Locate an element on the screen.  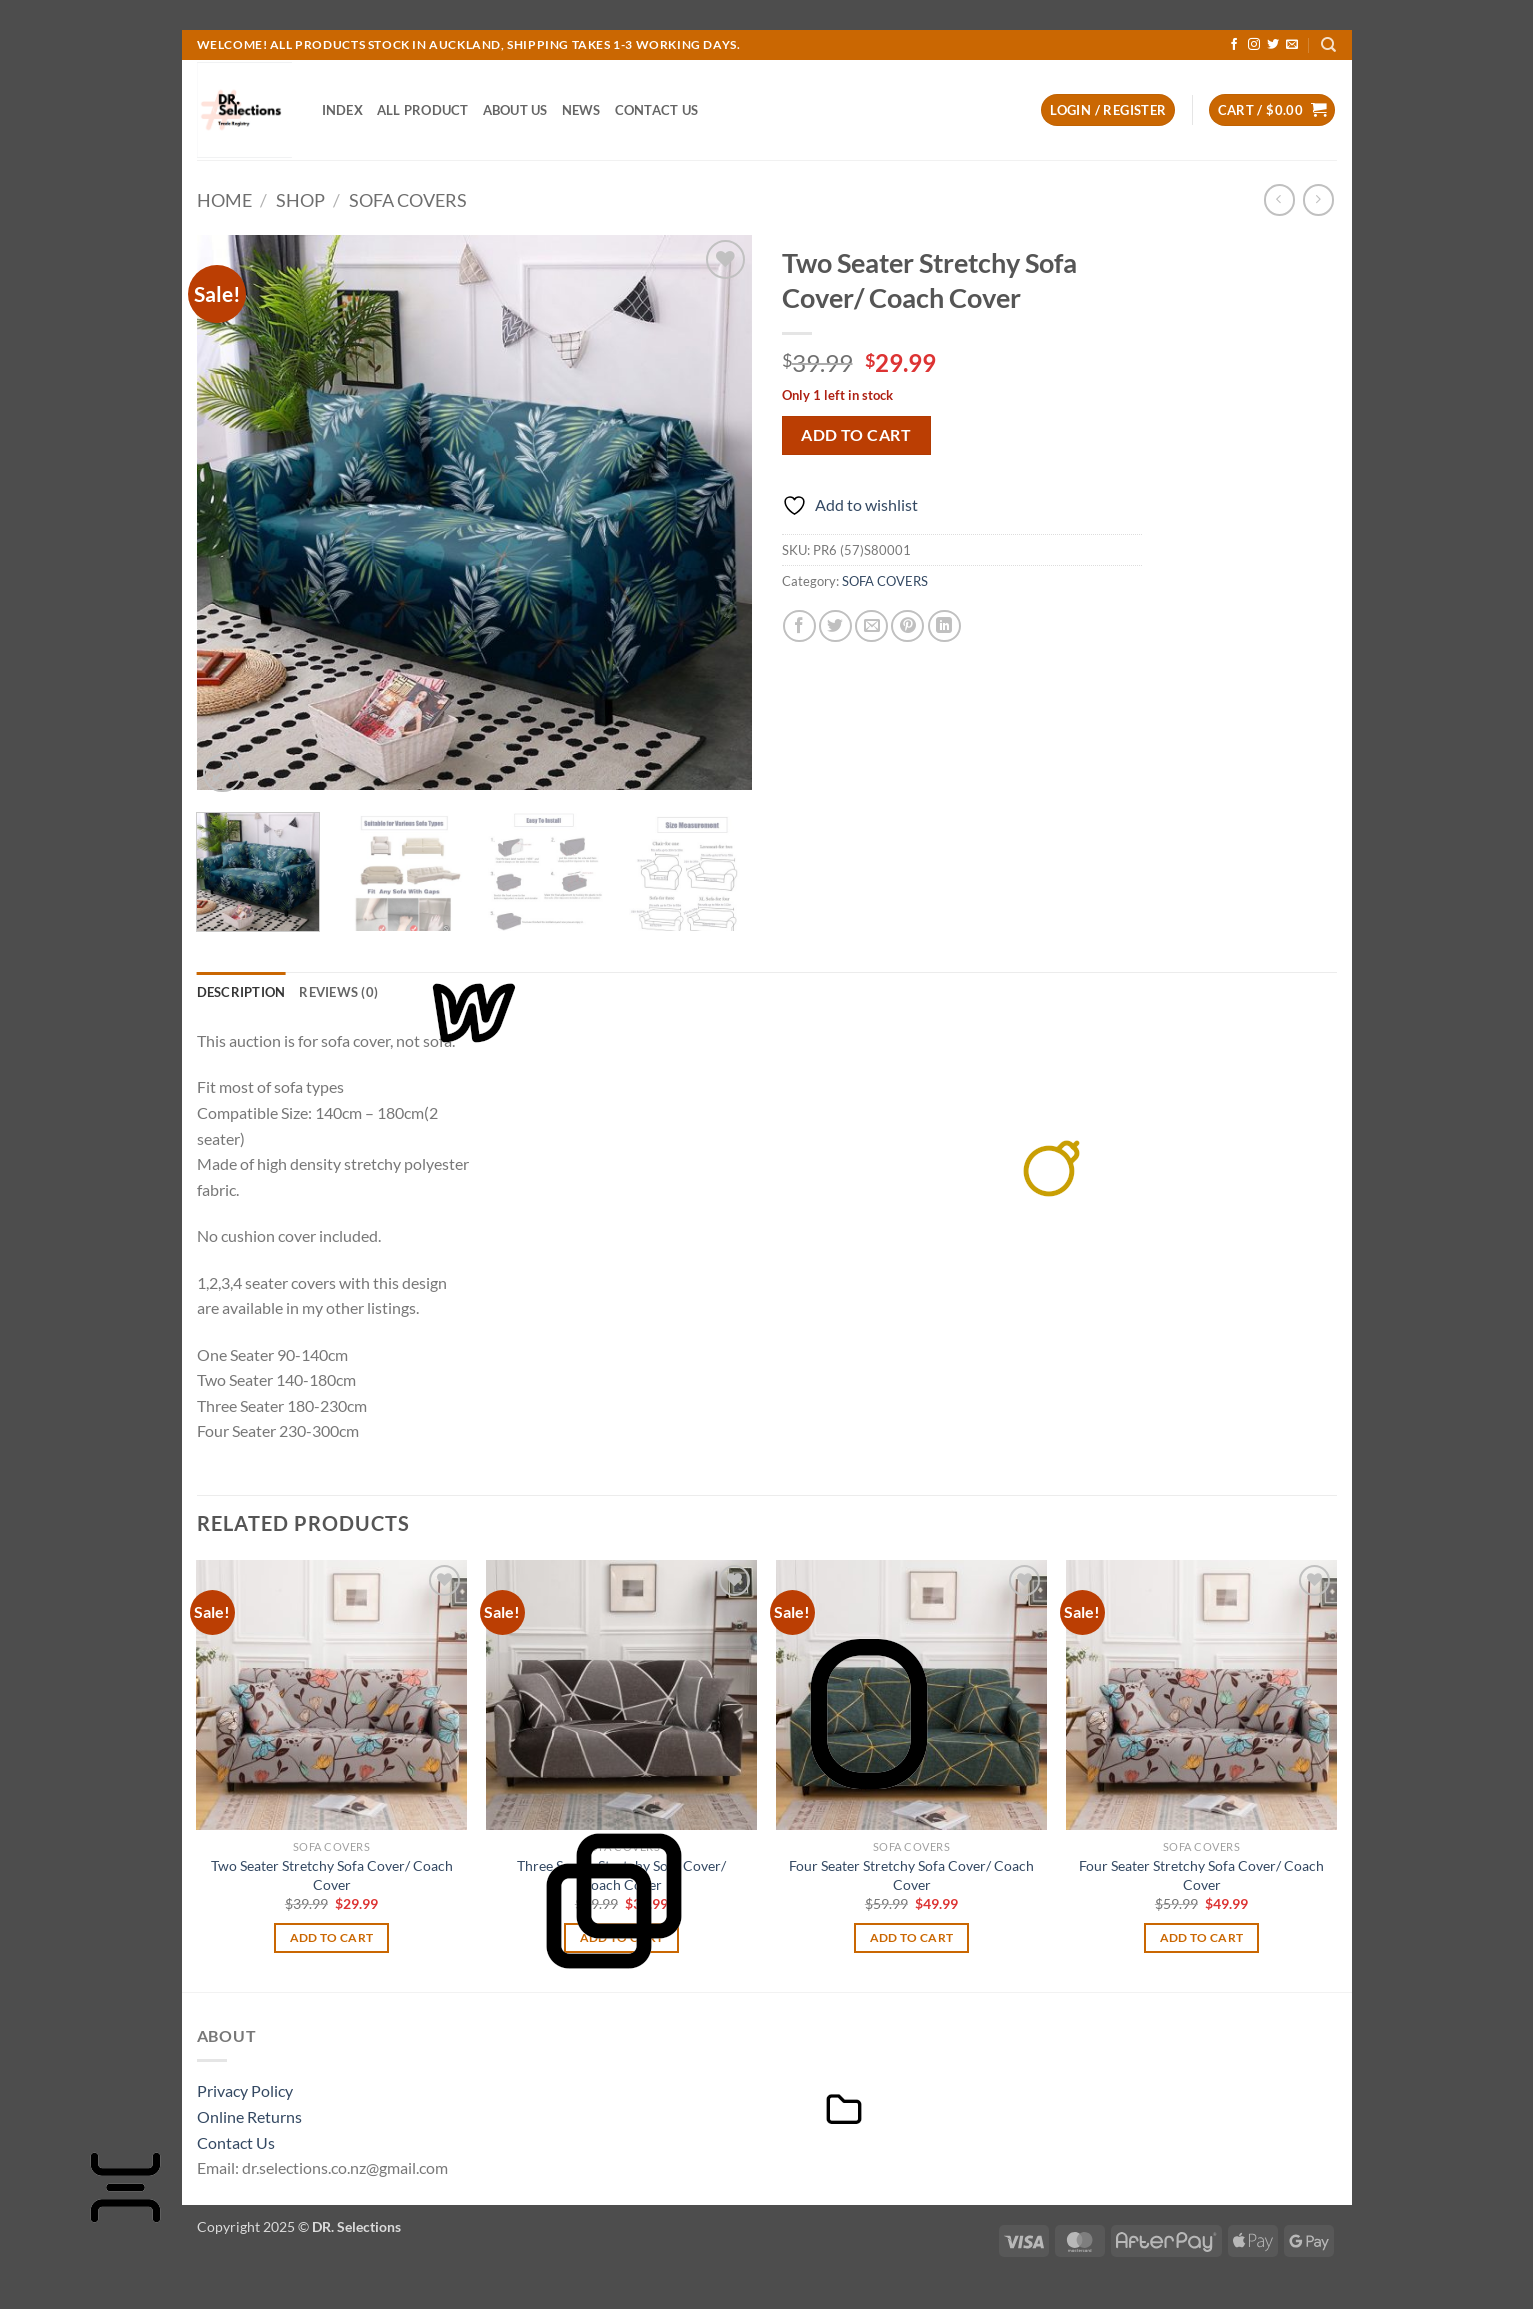
open Webflow website builder is located at coordinates (472, 1011).